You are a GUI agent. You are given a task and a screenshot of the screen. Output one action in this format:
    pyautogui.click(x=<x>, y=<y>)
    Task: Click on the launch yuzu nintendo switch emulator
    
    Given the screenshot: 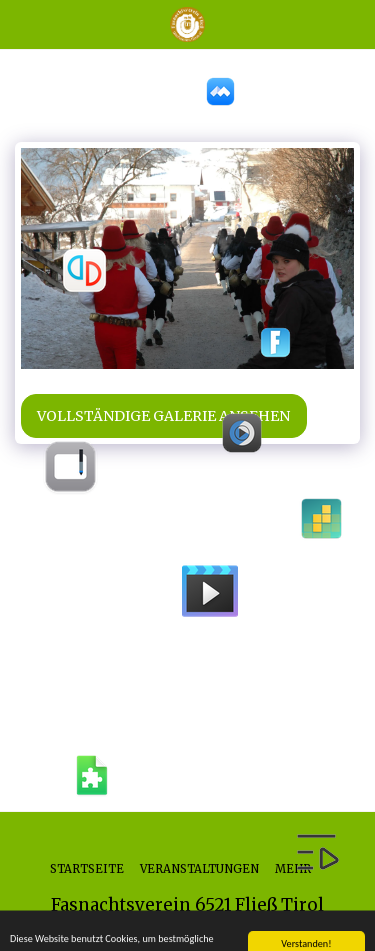 What is the action you would take?
    pyautogui.click(x=84, y=270)
    